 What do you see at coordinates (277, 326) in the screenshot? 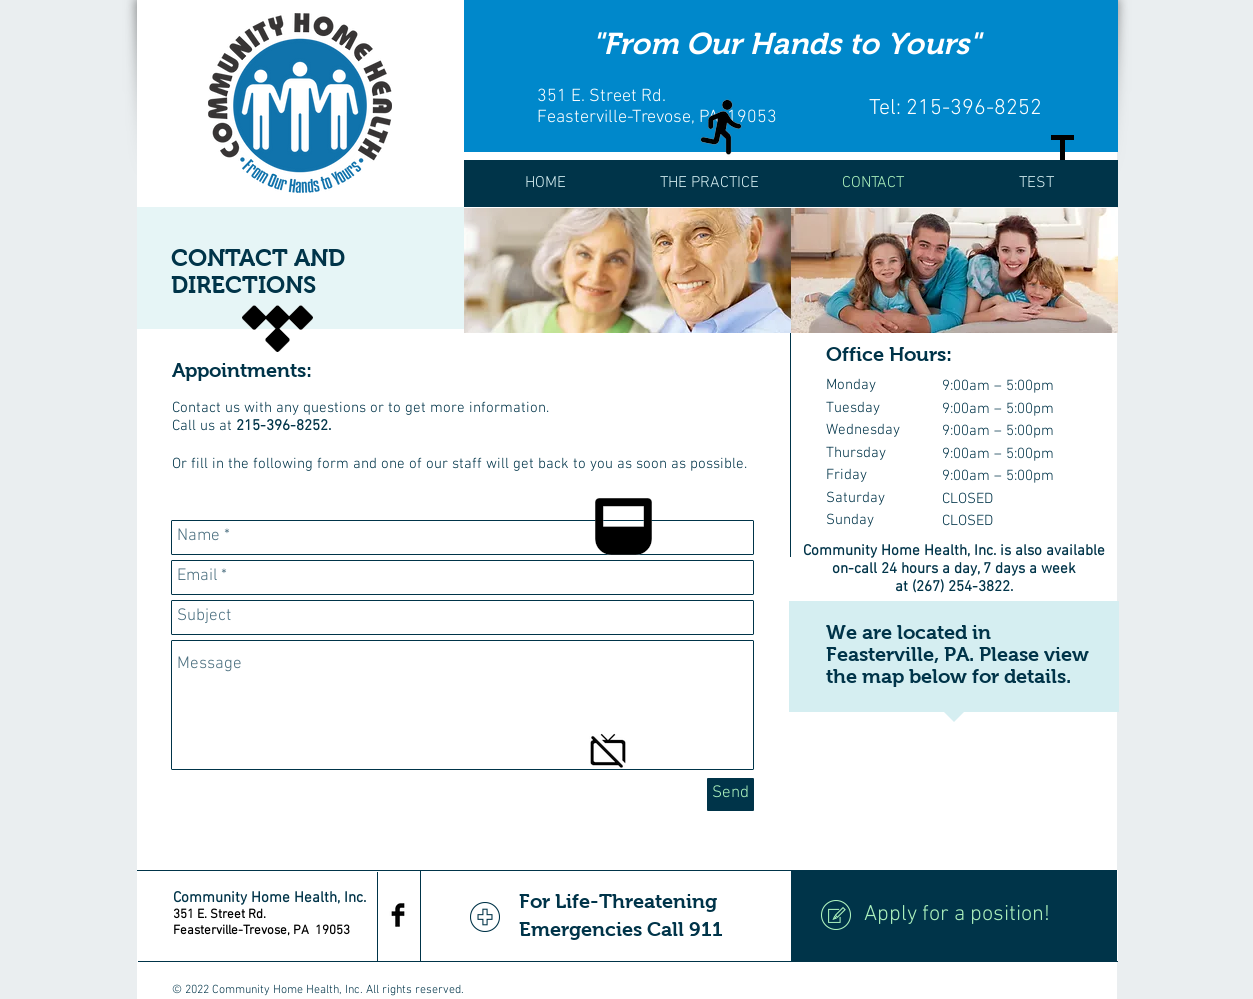
I see `open TIDAL music streaming app` at bounding box center [277, 326].